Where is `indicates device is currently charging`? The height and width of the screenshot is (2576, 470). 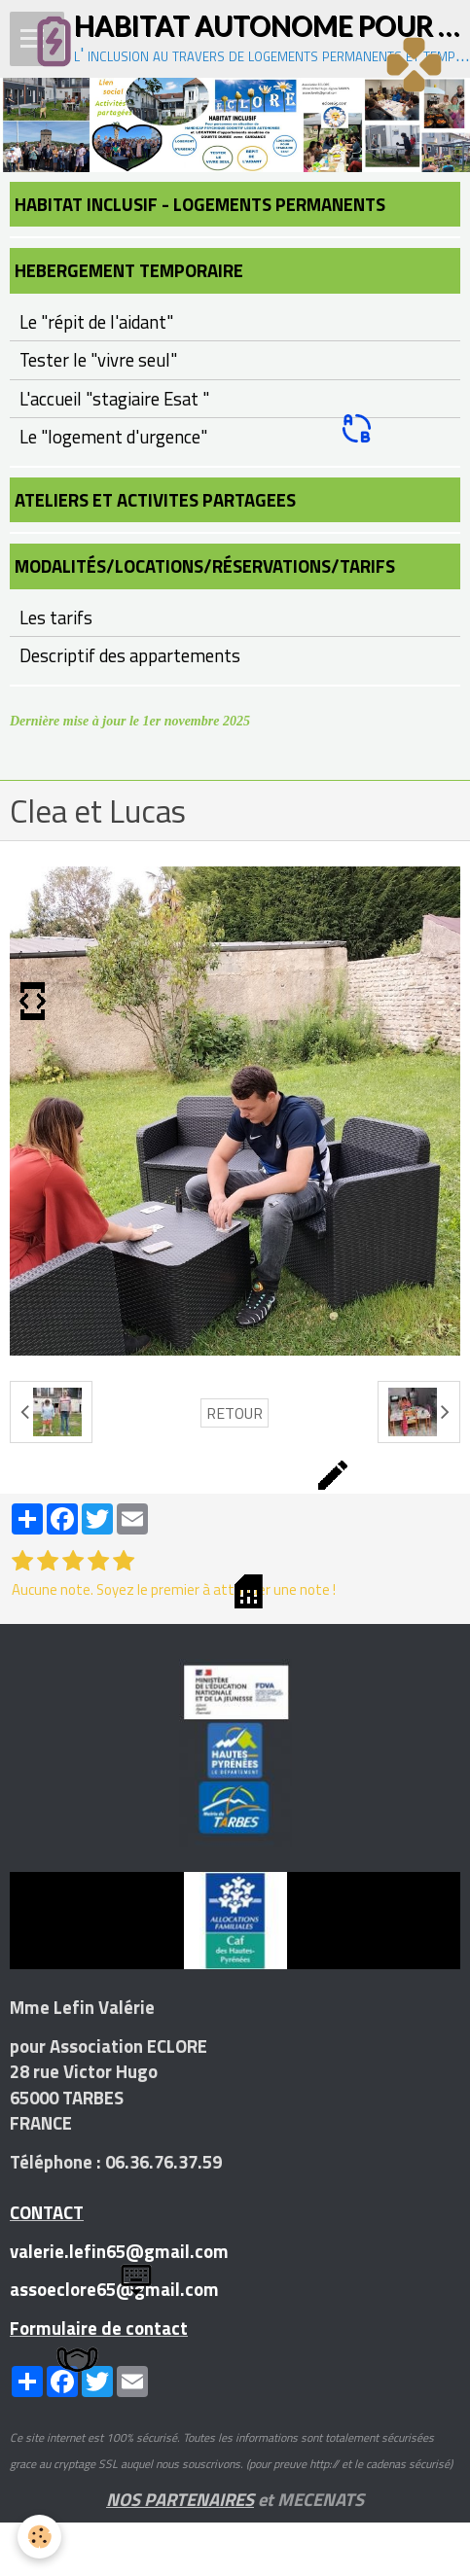 indicates device is currently charging is located at coordinates (54, 41).